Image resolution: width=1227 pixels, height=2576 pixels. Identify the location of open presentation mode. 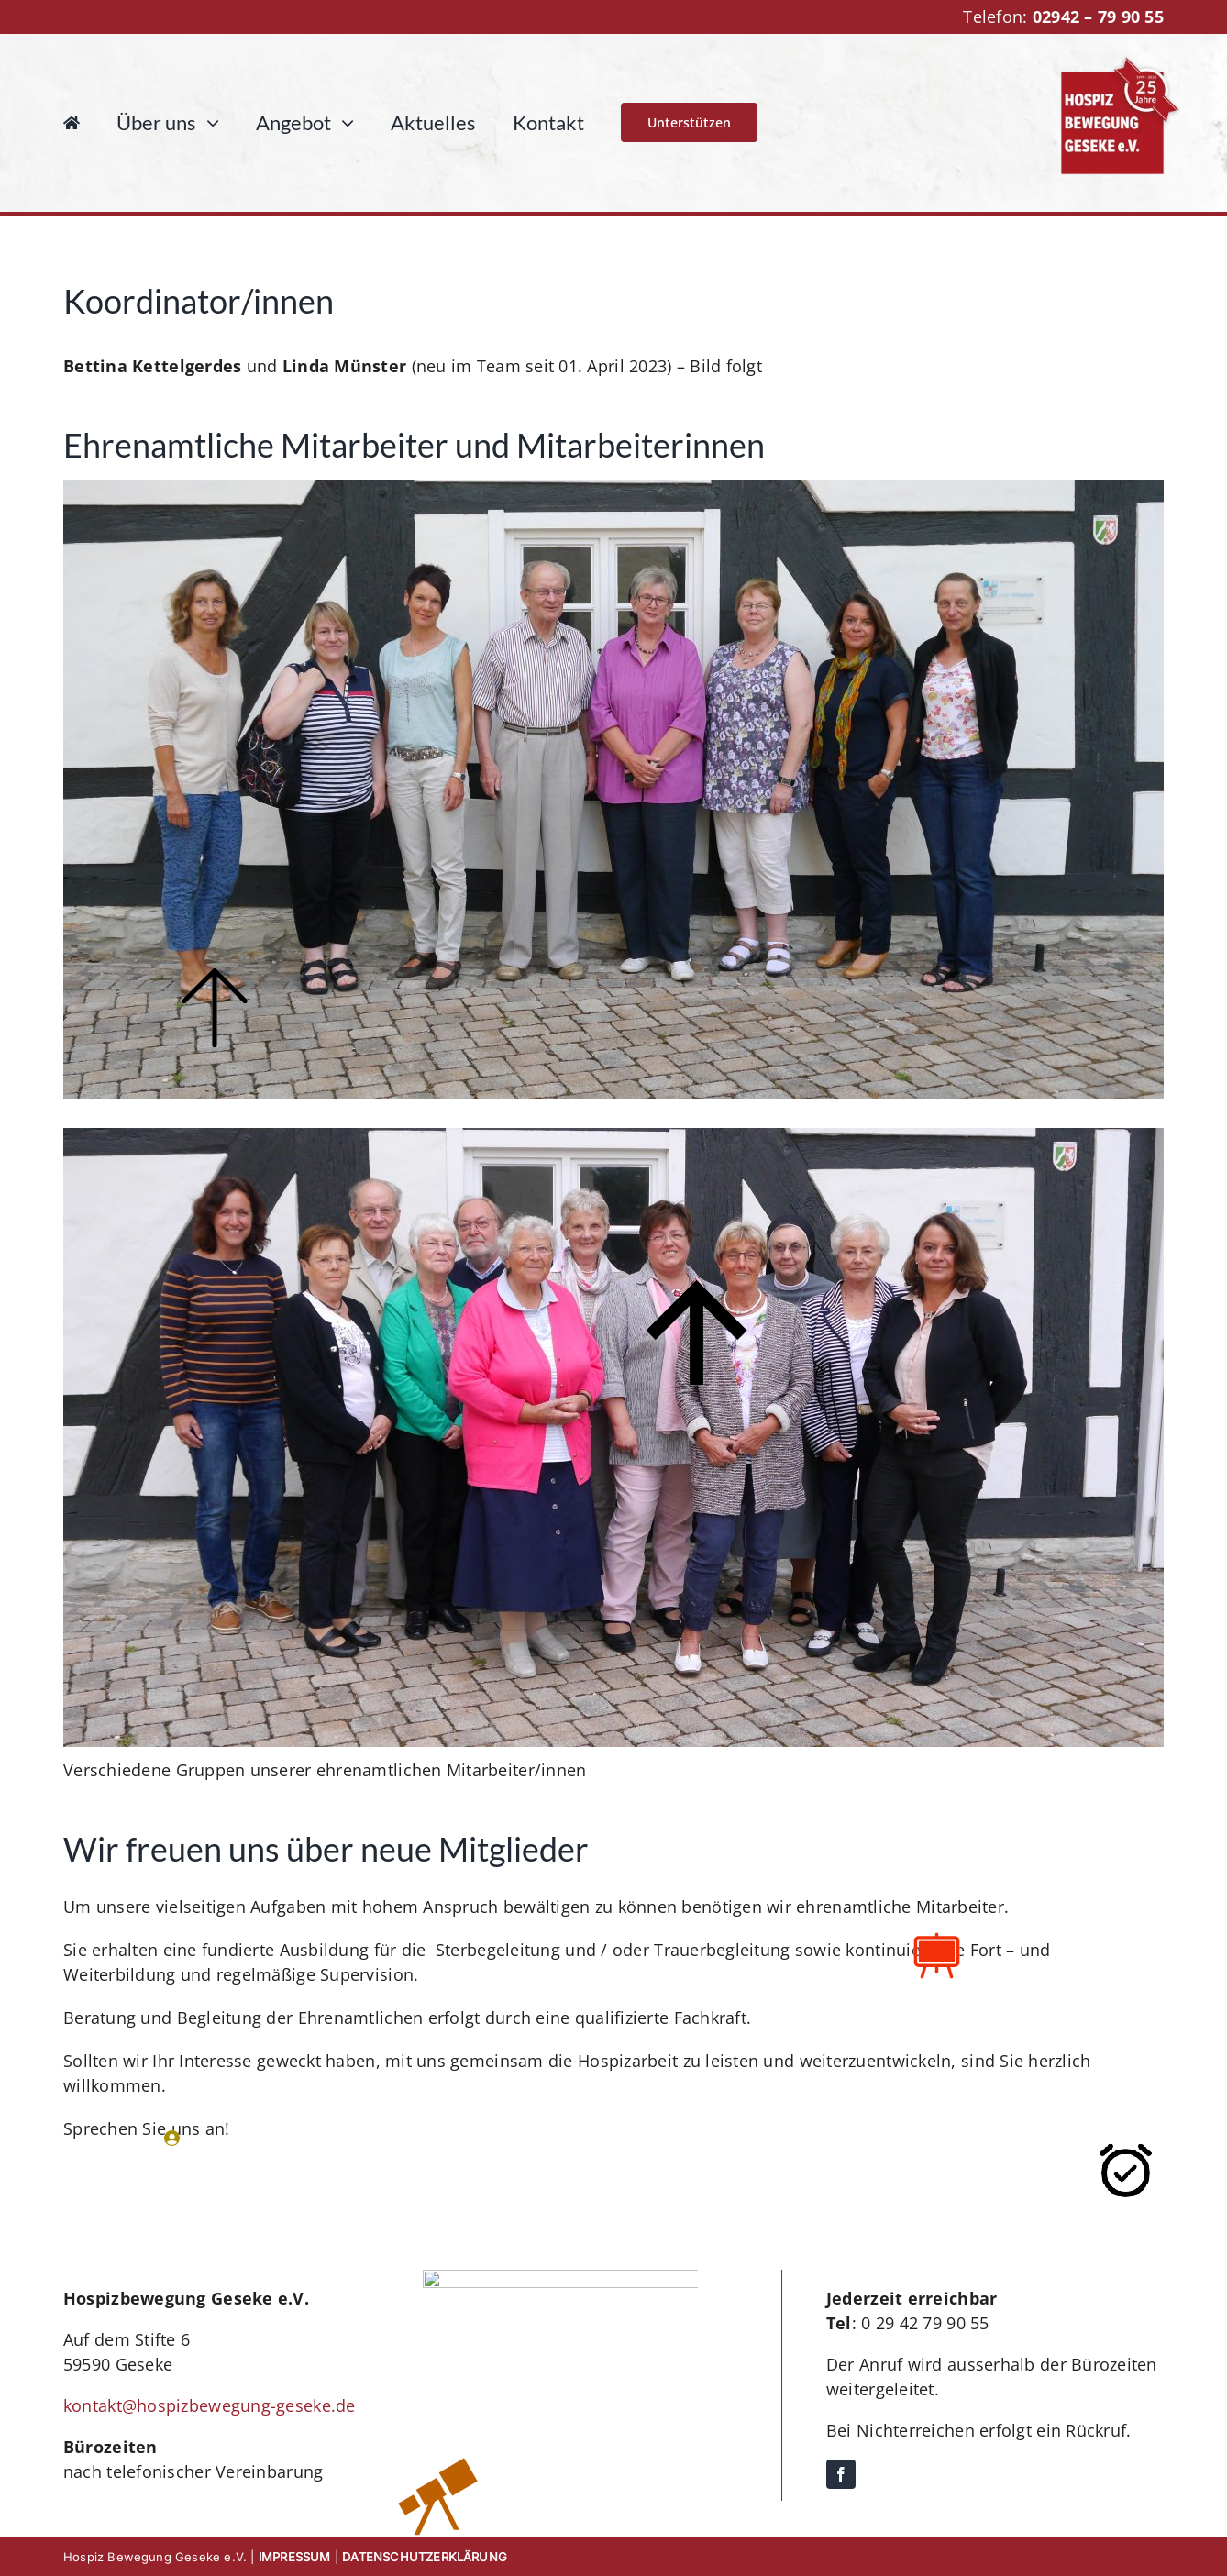
(936, 1955).